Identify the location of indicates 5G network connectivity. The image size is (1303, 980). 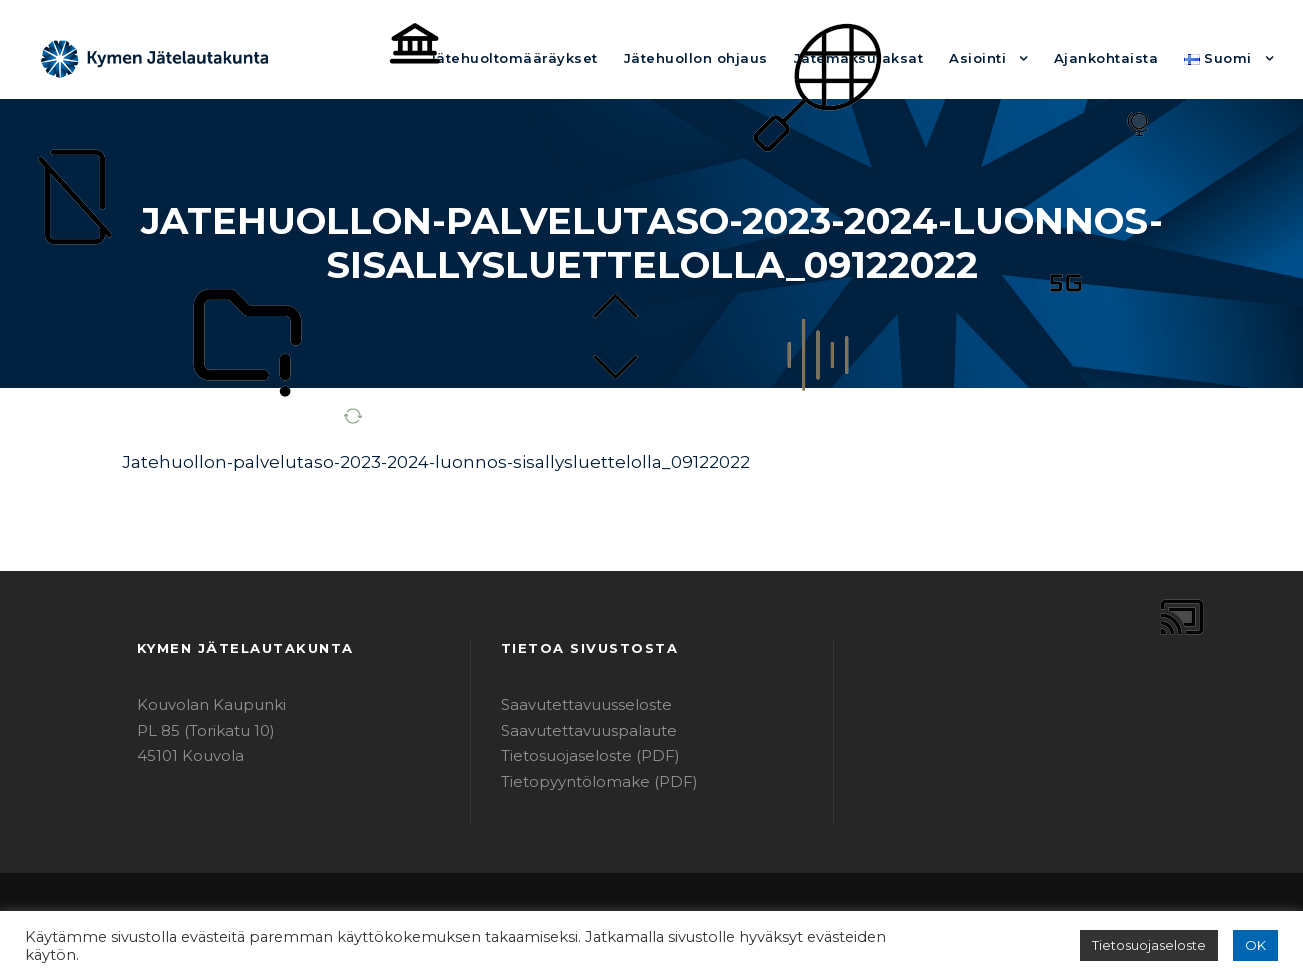
(1066, 283).